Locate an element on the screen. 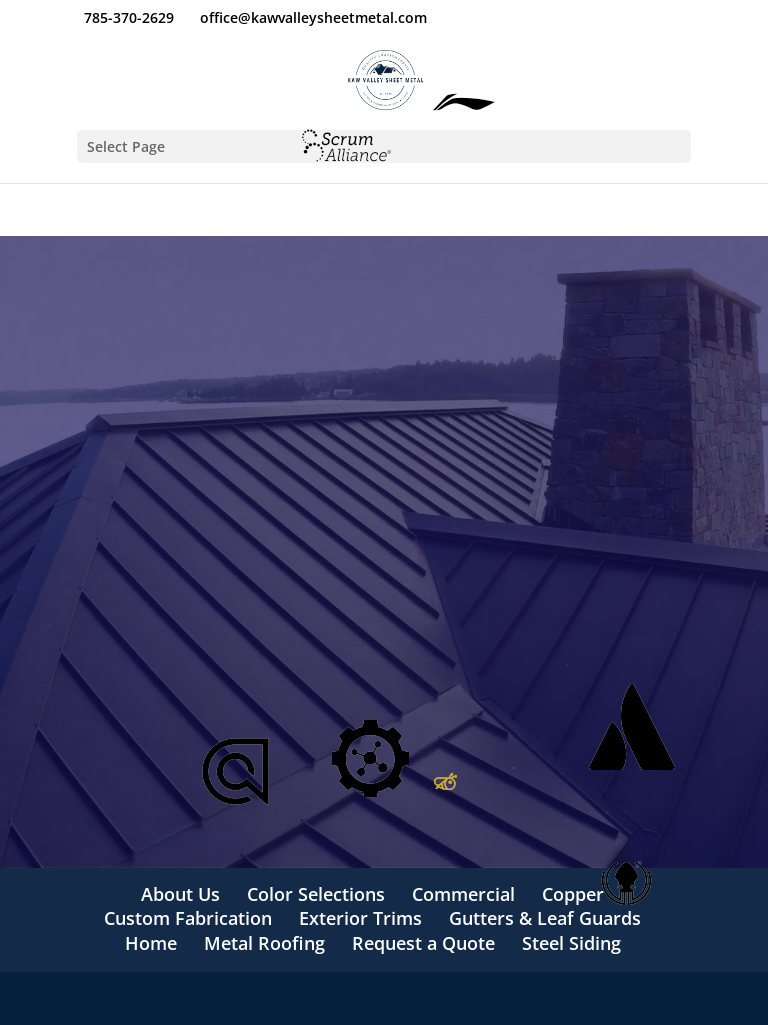 The width and height of the screenshot is (768, 1025). open the Honeygain app is located at coordinates (445, 781).